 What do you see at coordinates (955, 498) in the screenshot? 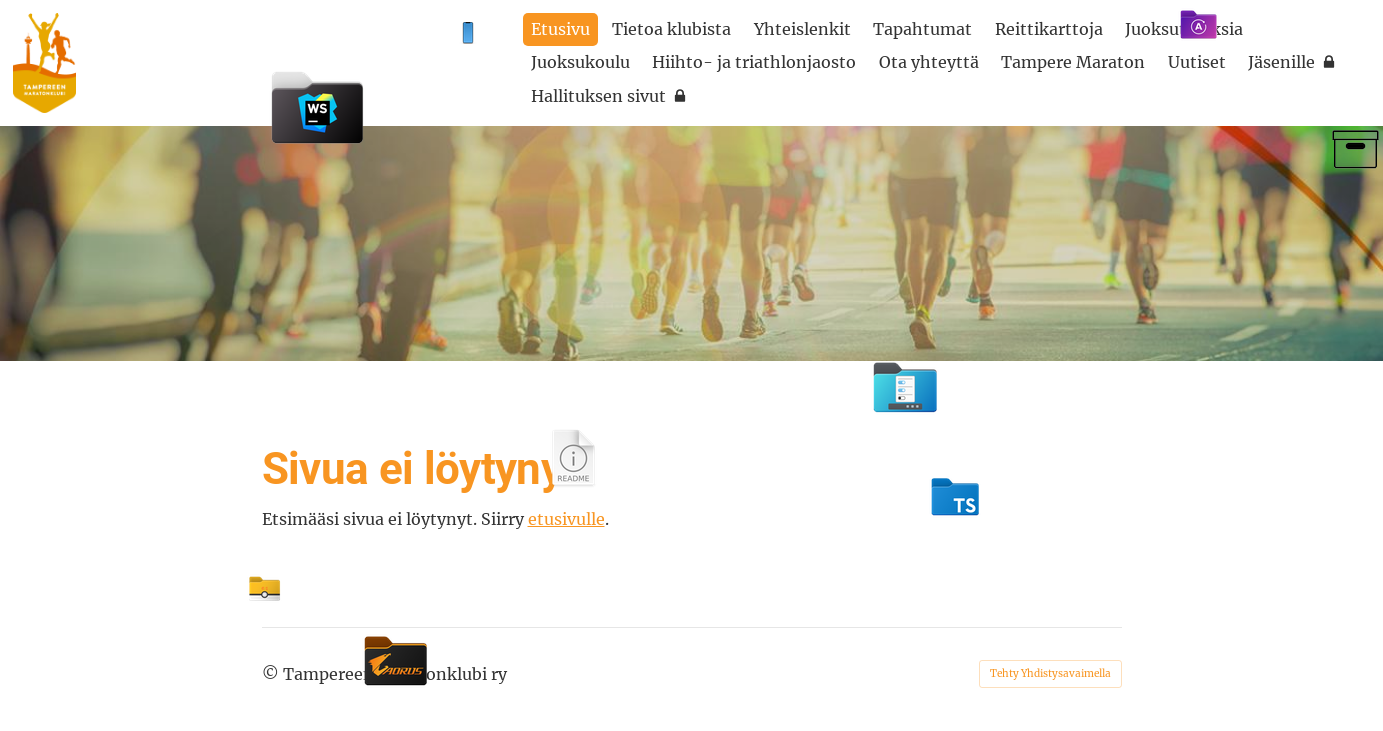
I see `typescript project folder` at bounding box center [955, 498].